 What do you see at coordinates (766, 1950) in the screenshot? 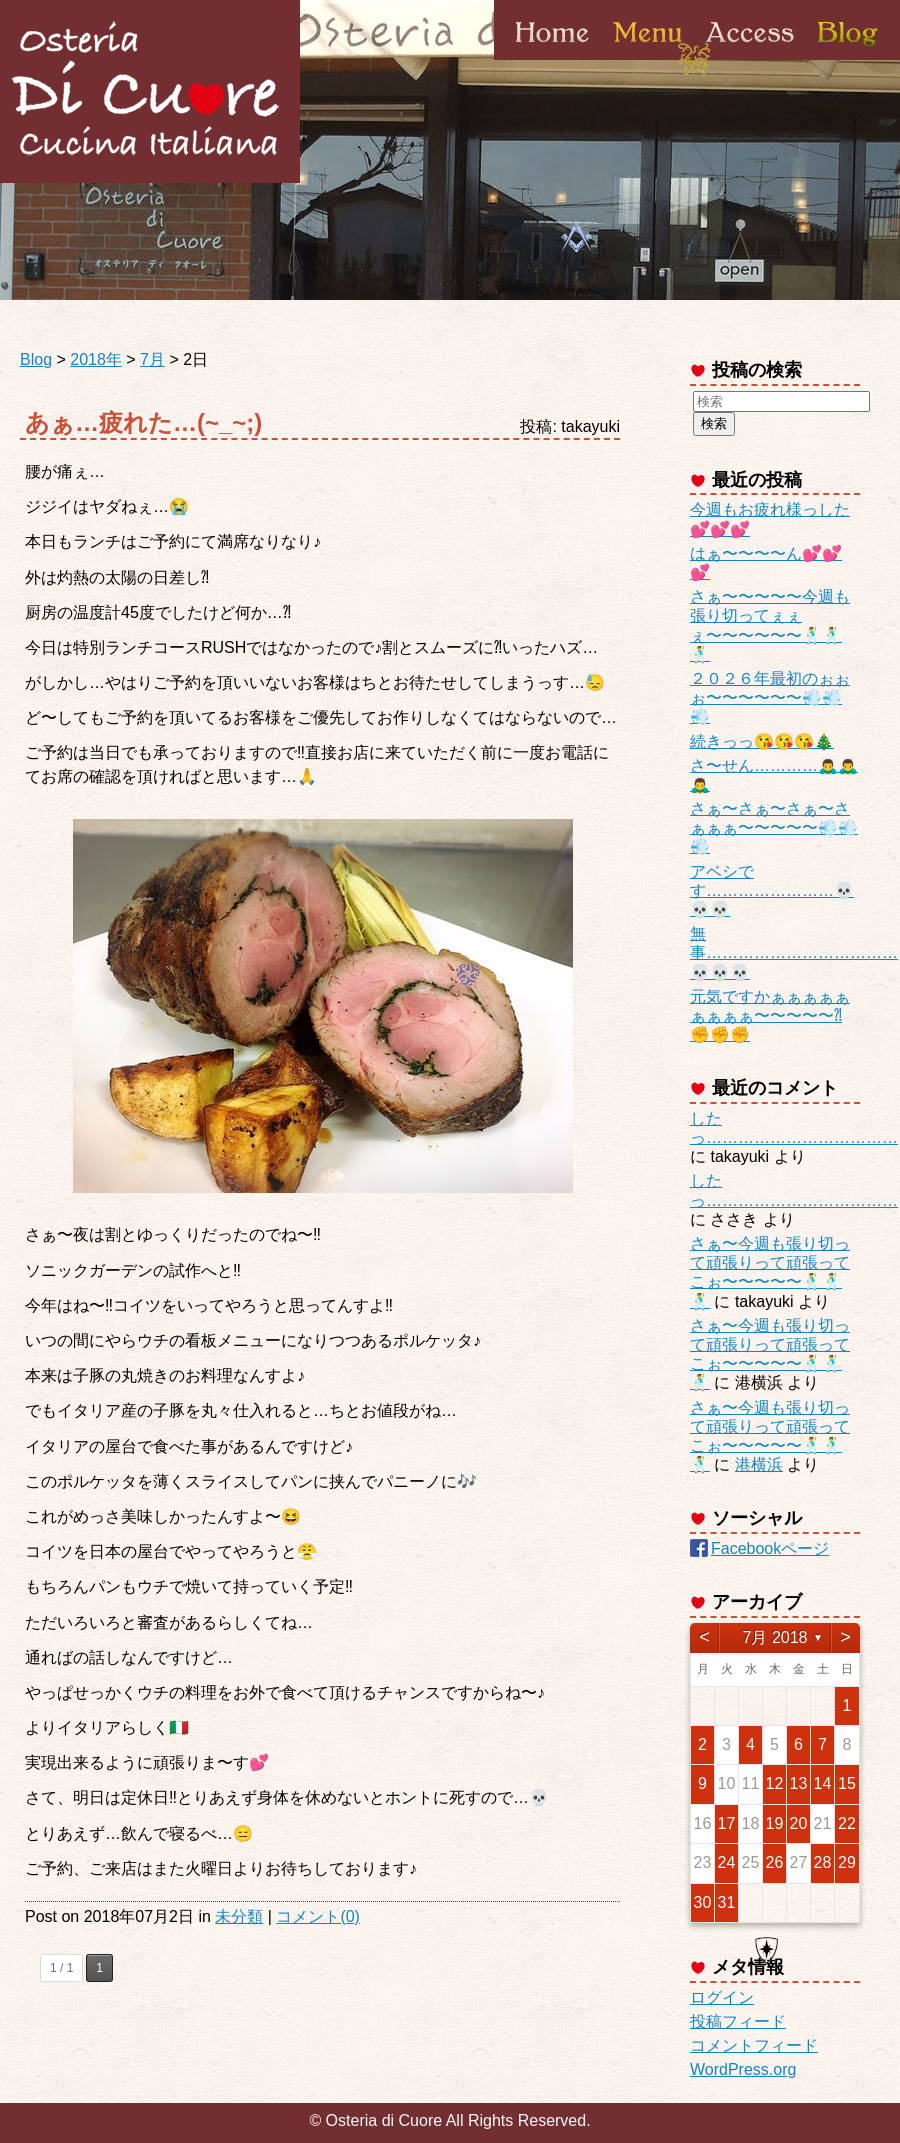
I see `activate shield or defense mode` at bounding box center [766, 1950].